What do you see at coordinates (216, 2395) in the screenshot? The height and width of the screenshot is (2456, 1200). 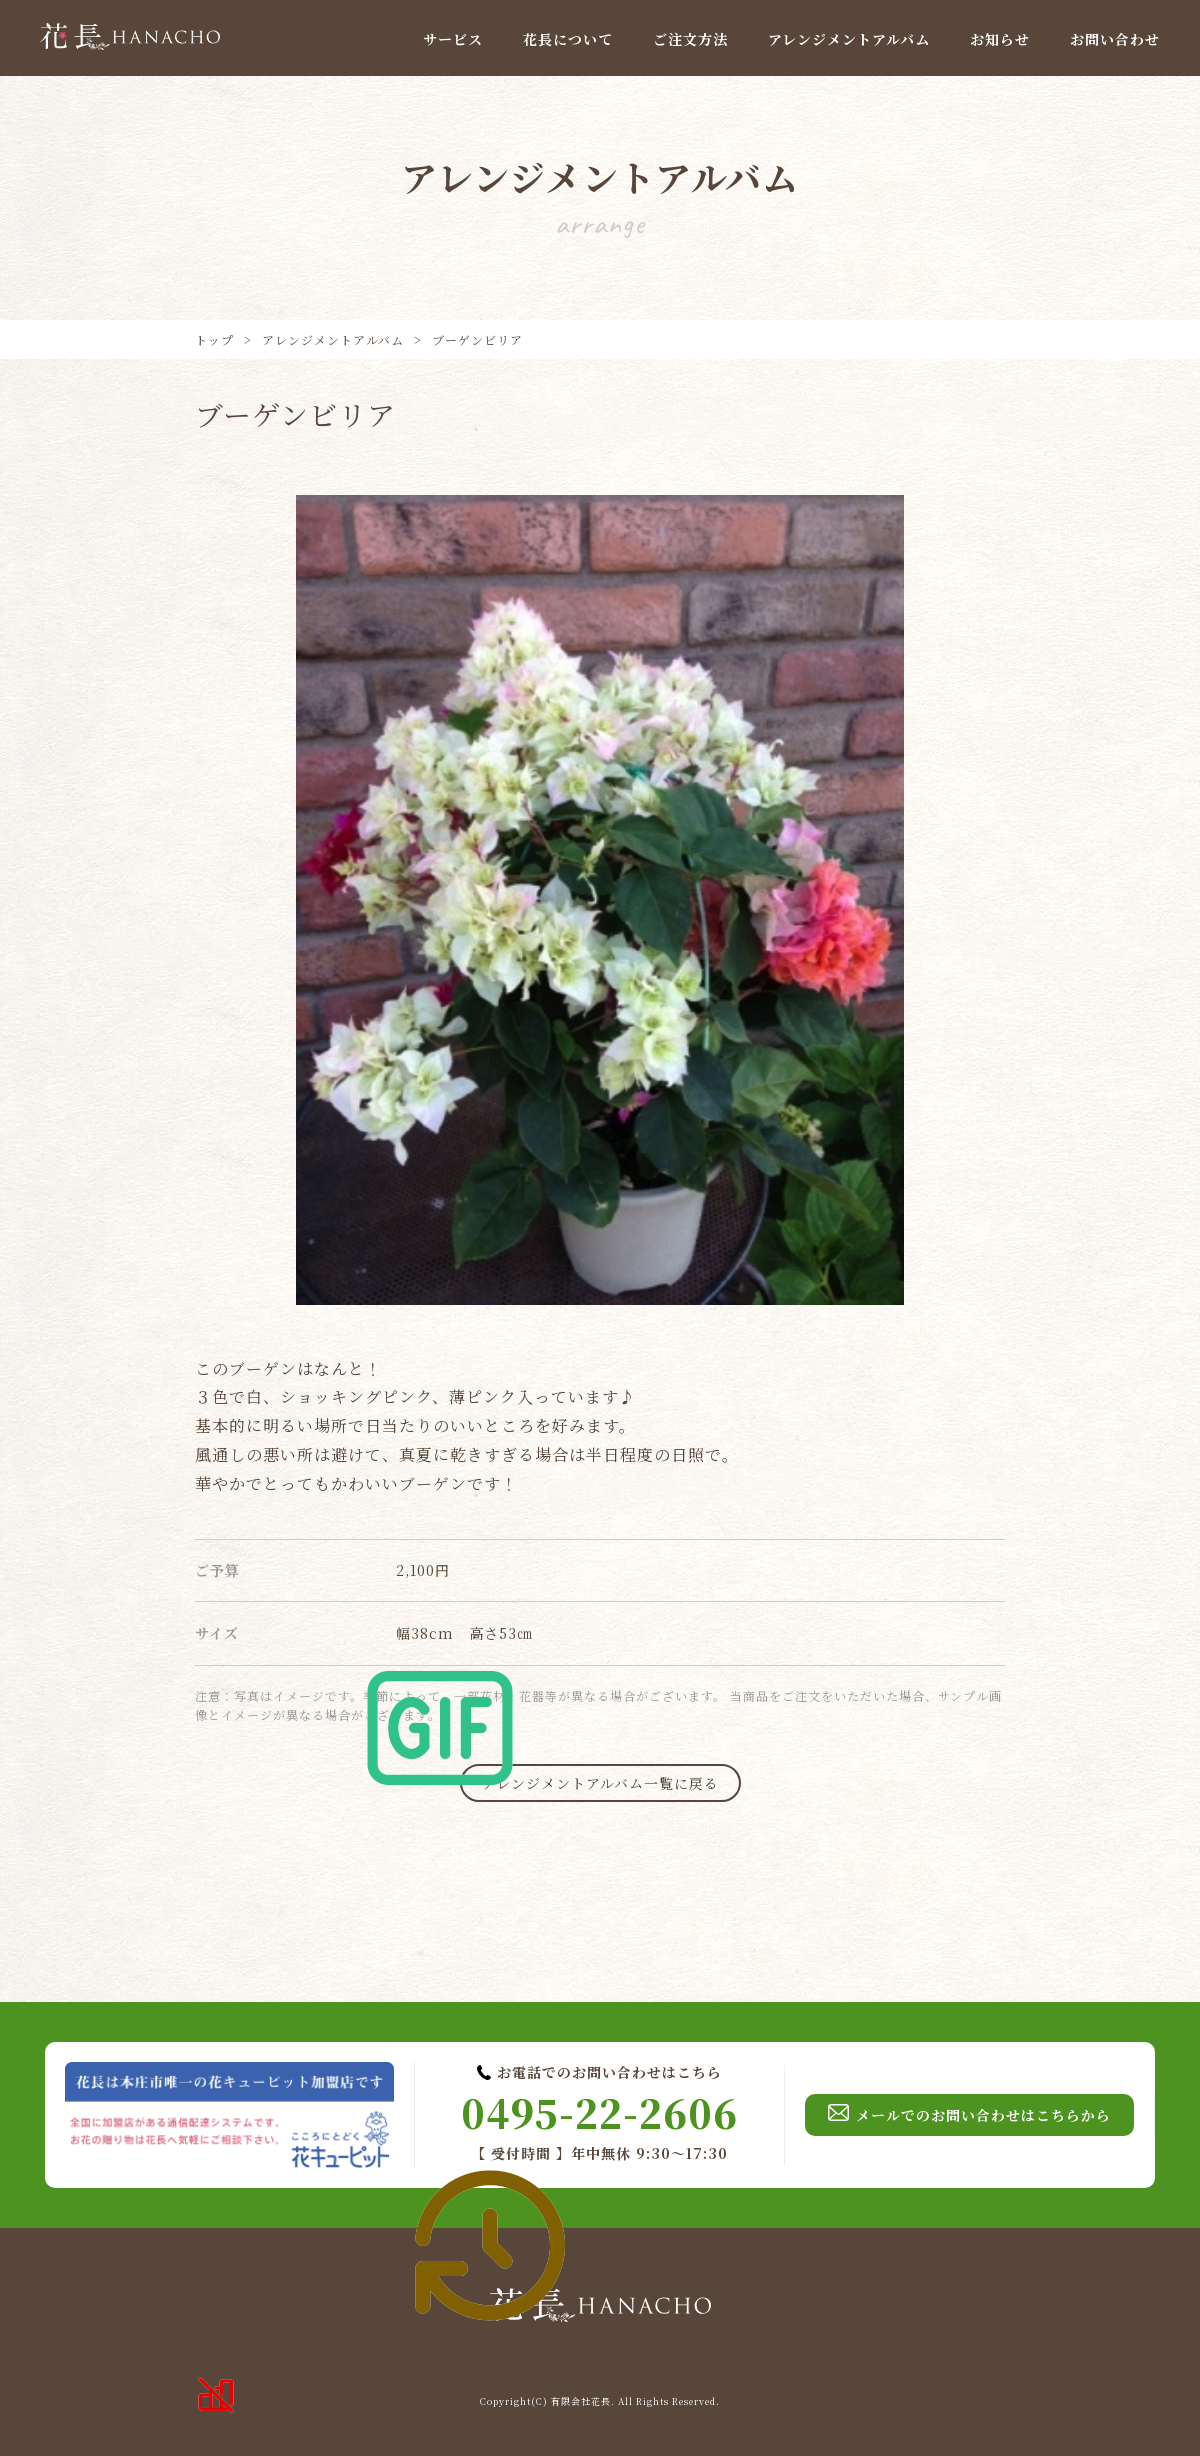 I see `disable chart or analytics view` at bounding box center [216, 2395].